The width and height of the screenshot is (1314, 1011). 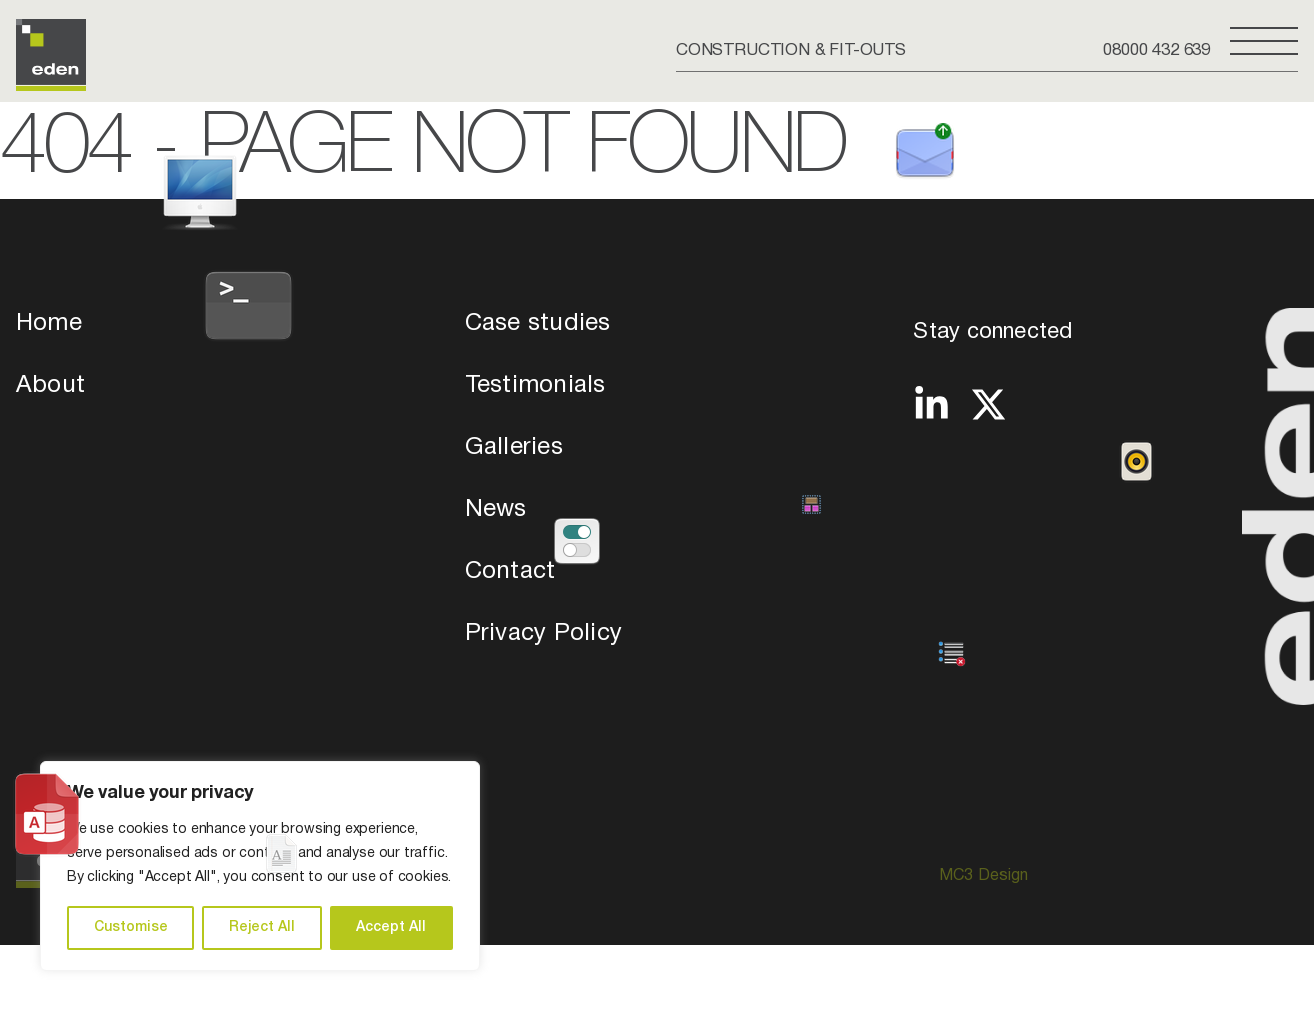 I want to click on select all items in the current view, so click(x=811, y=504).